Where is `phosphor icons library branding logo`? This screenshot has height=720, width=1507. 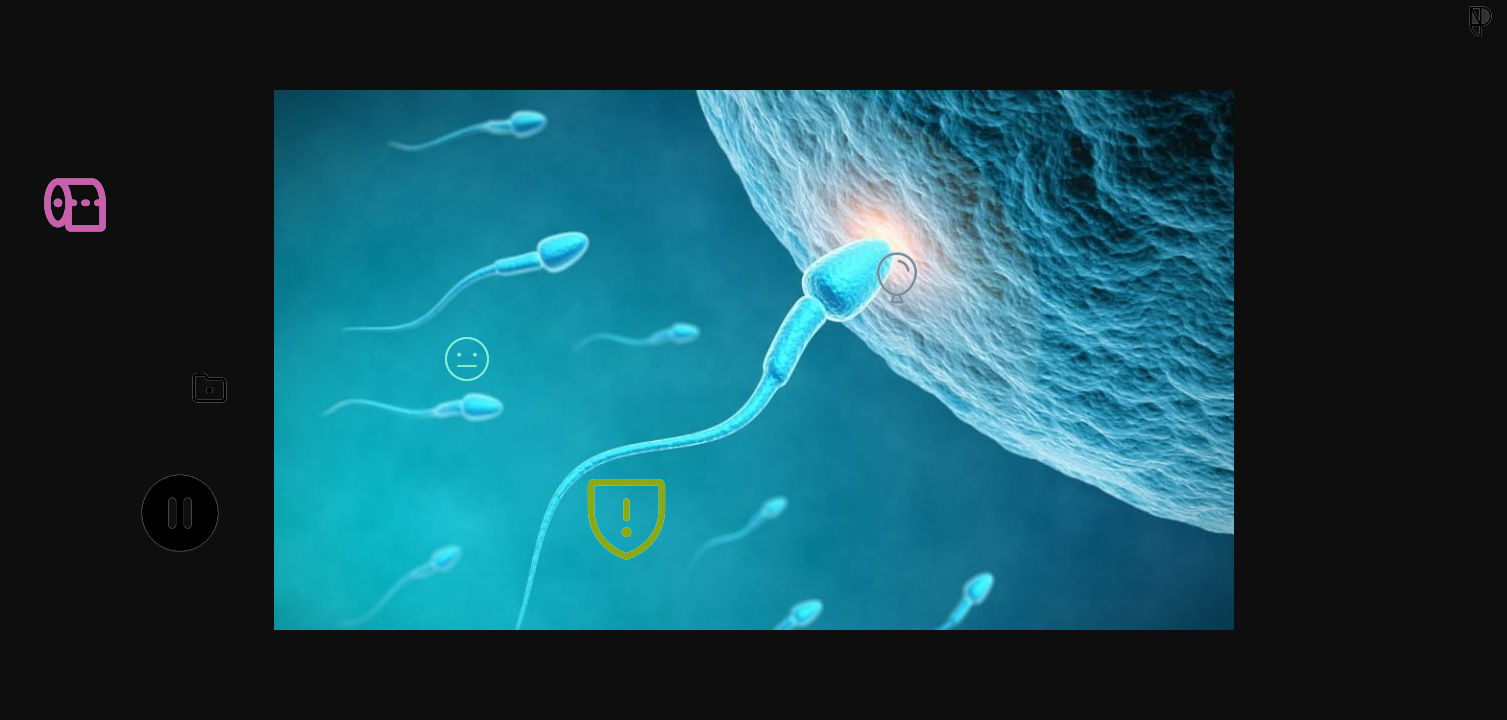
phosphor icons library branding logo is located at coordinates (1478, 19).